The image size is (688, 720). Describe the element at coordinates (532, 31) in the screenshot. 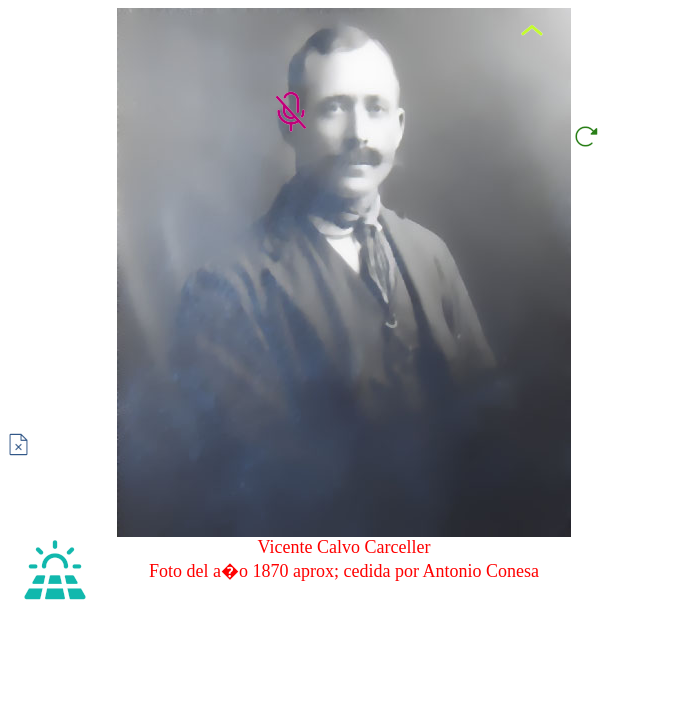

I see `collapse an expanded section or menu` at that location.